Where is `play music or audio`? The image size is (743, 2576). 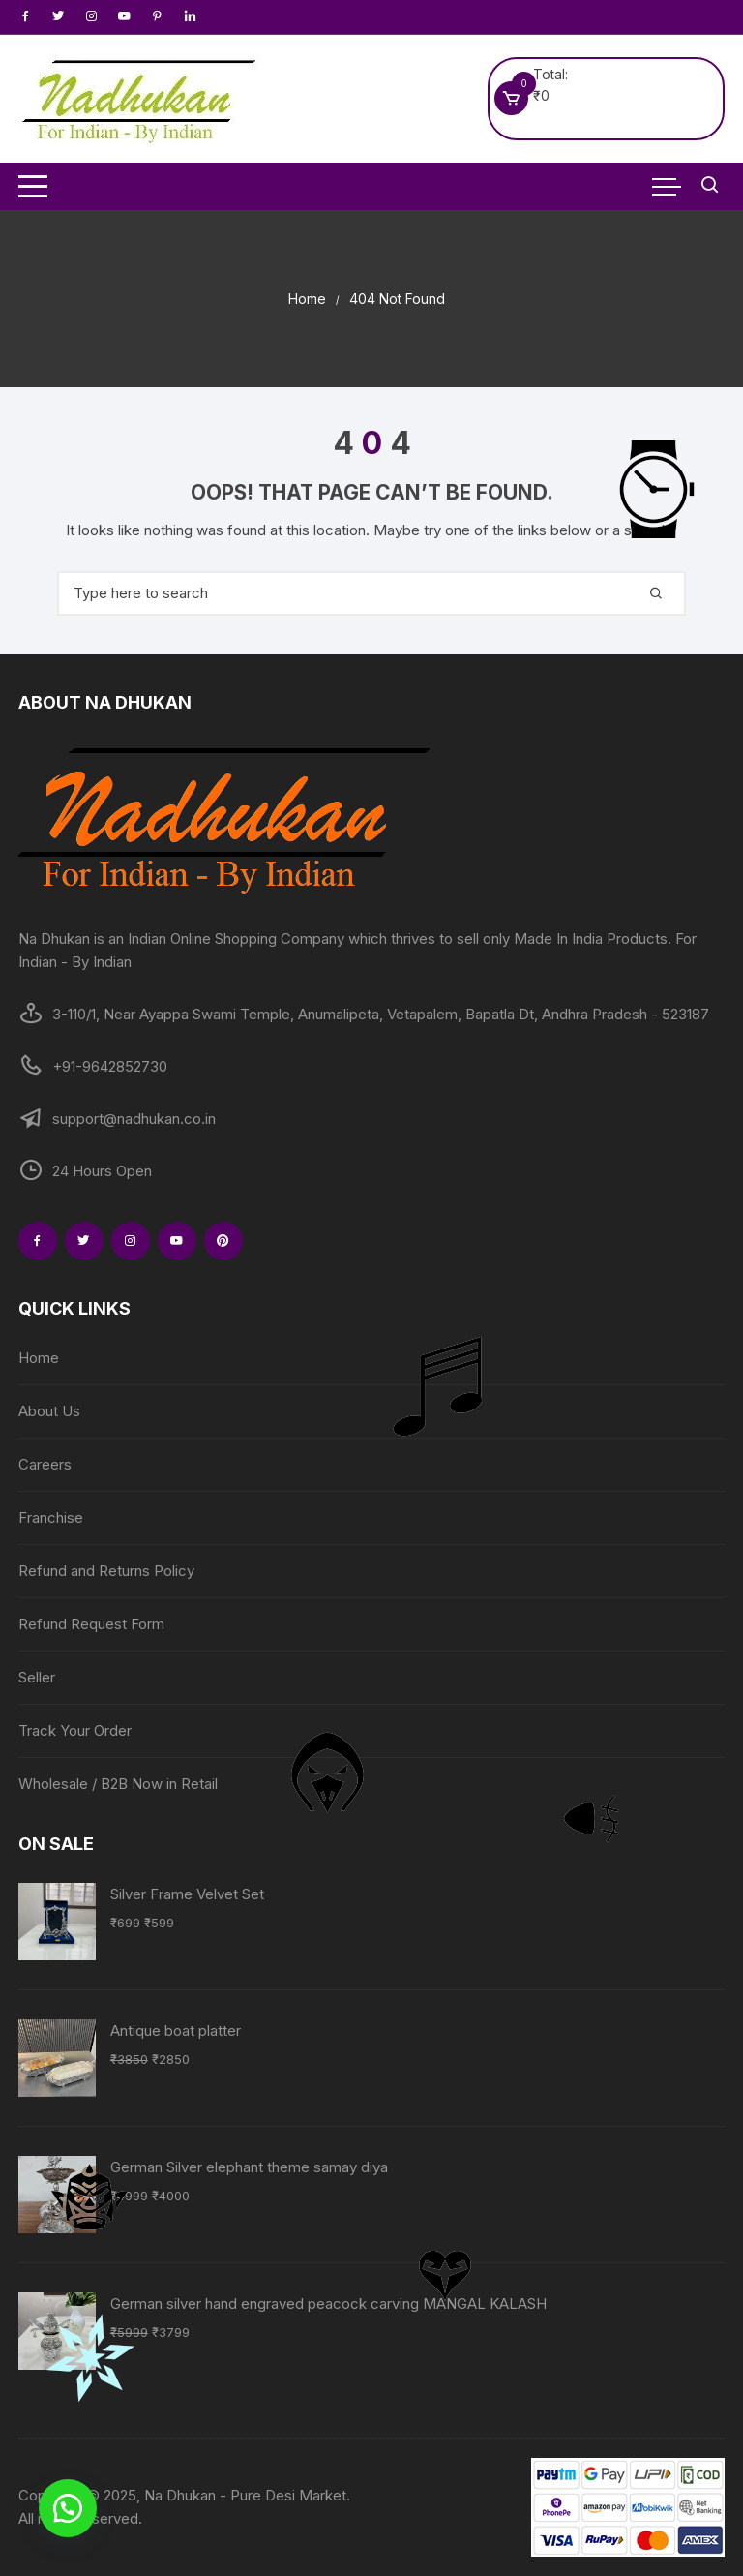 play music or audio is located at coordinates (439, 1386).